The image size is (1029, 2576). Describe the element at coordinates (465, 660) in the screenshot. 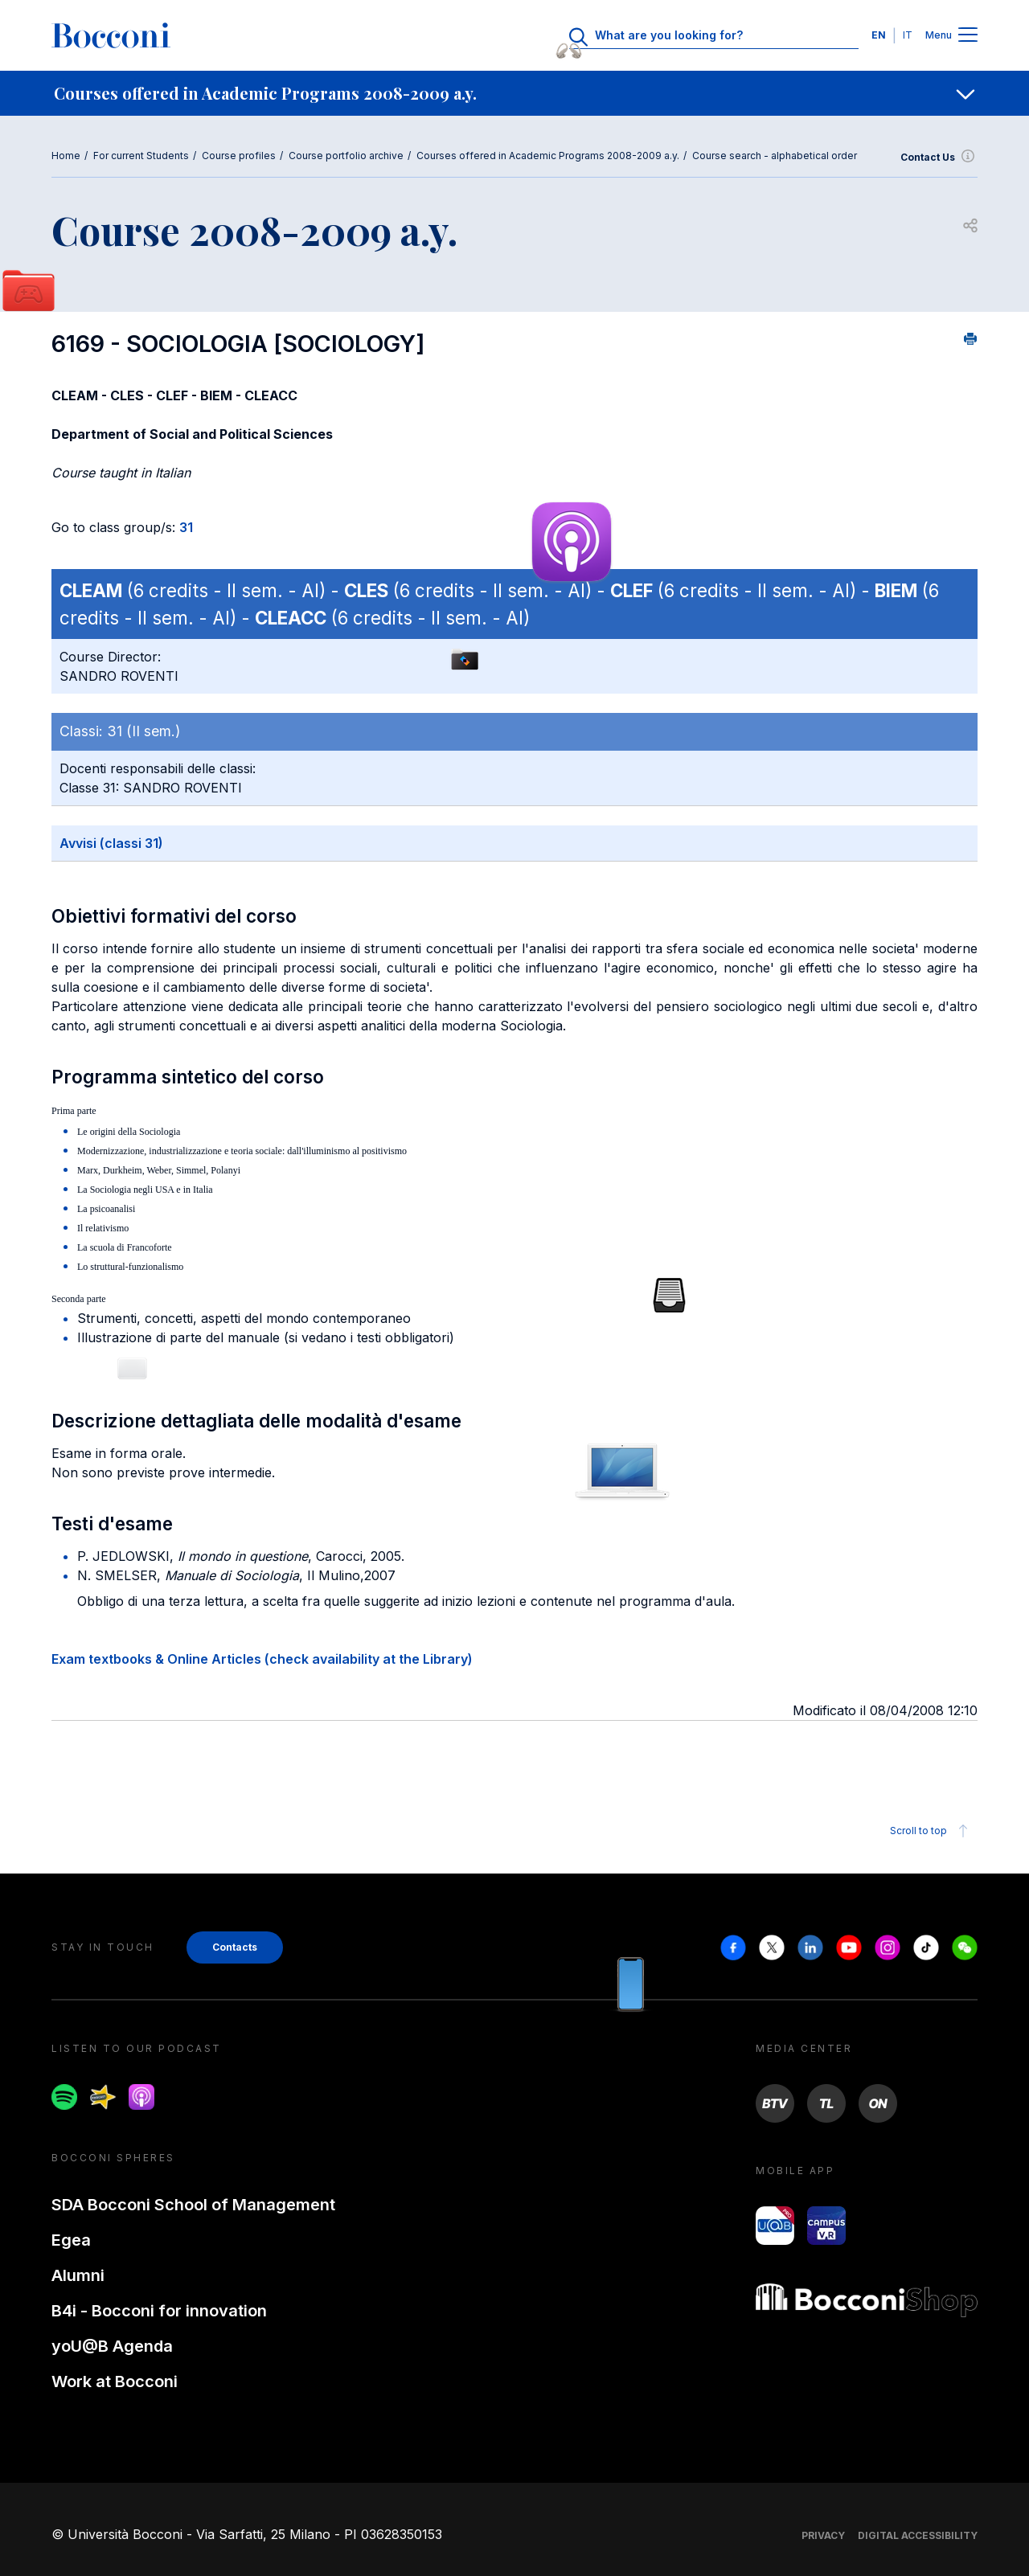

I see `folder containing JetBrains Ktor project files` at that location.